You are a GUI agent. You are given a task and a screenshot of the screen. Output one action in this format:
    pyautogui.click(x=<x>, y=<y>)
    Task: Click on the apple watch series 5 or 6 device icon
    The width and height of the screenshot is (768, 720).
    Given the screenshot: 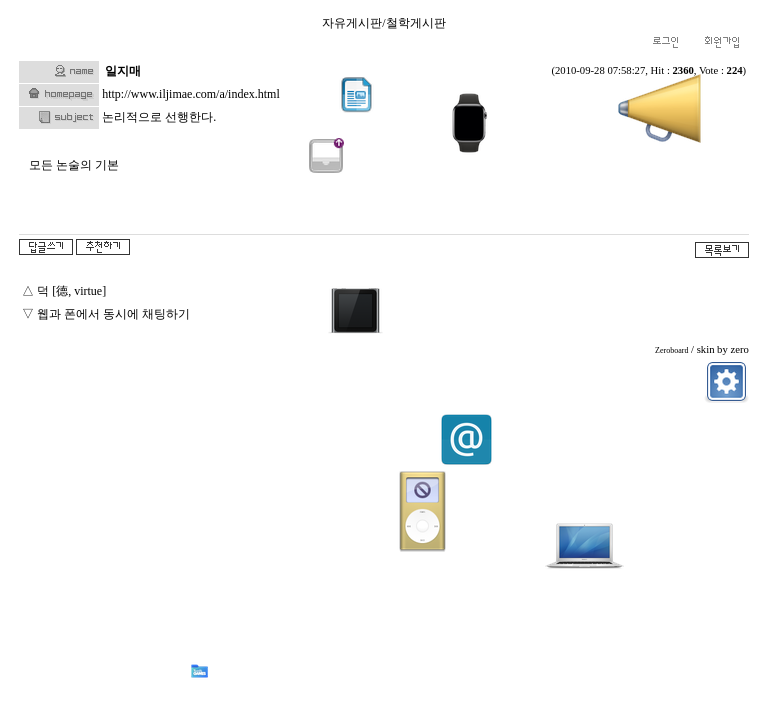 What is the action you would take?
    pyautogui.click(x=469, y=123)
    